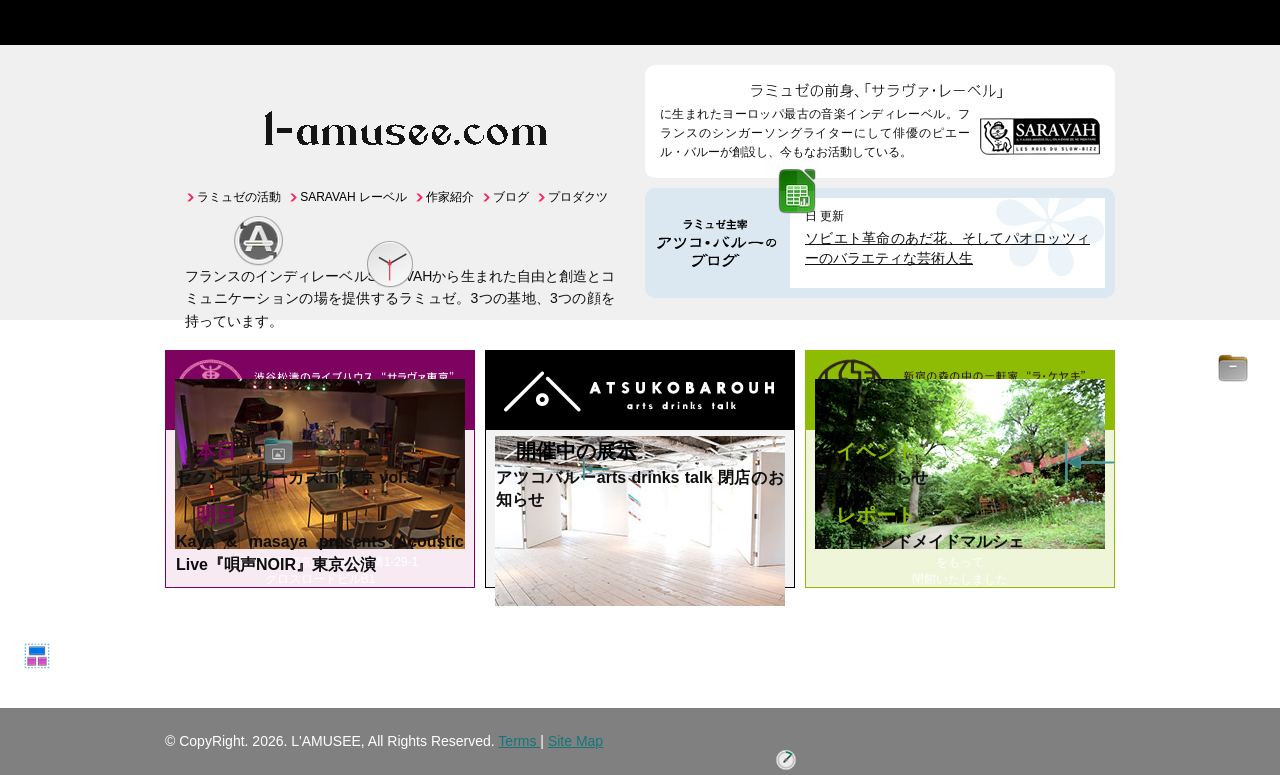 This screenshot has height=775, width=1280. What do you see at coordinates (1089, 462) in the screenshot?
I see `go to the first item in a list or sequence` at bounding box center [1089, 462].